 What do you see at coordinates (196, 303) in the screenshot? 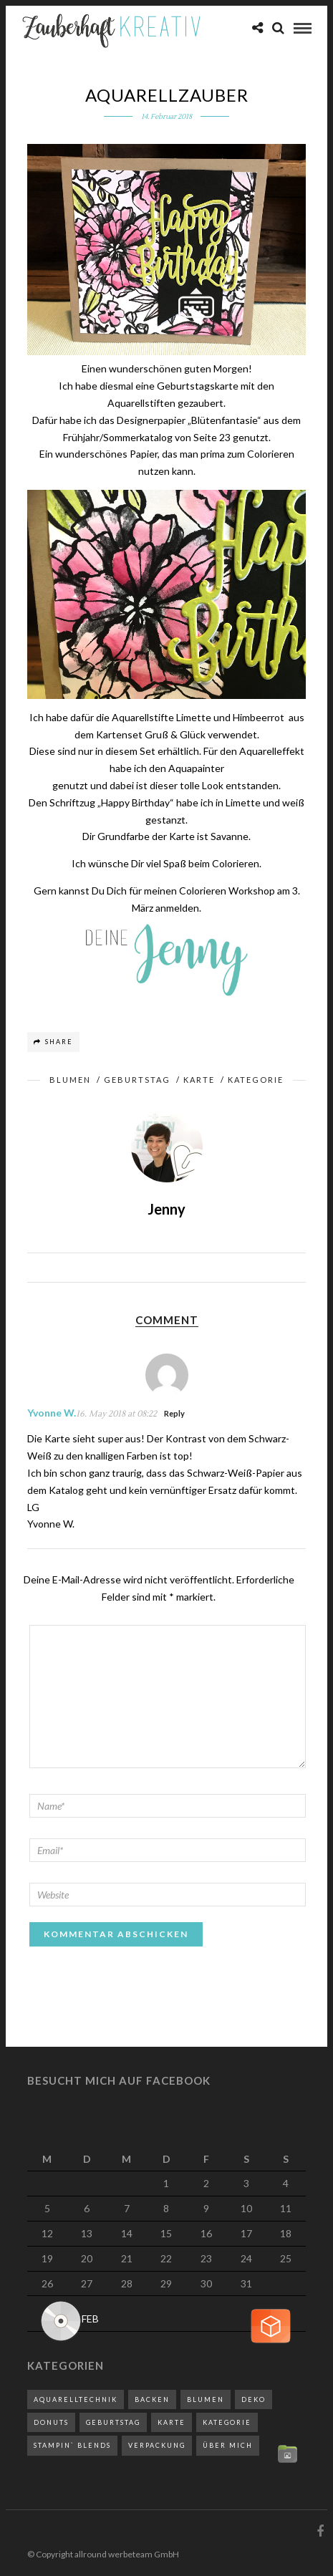
I see `show virtual keyboard` at bounding box center [196, 303].